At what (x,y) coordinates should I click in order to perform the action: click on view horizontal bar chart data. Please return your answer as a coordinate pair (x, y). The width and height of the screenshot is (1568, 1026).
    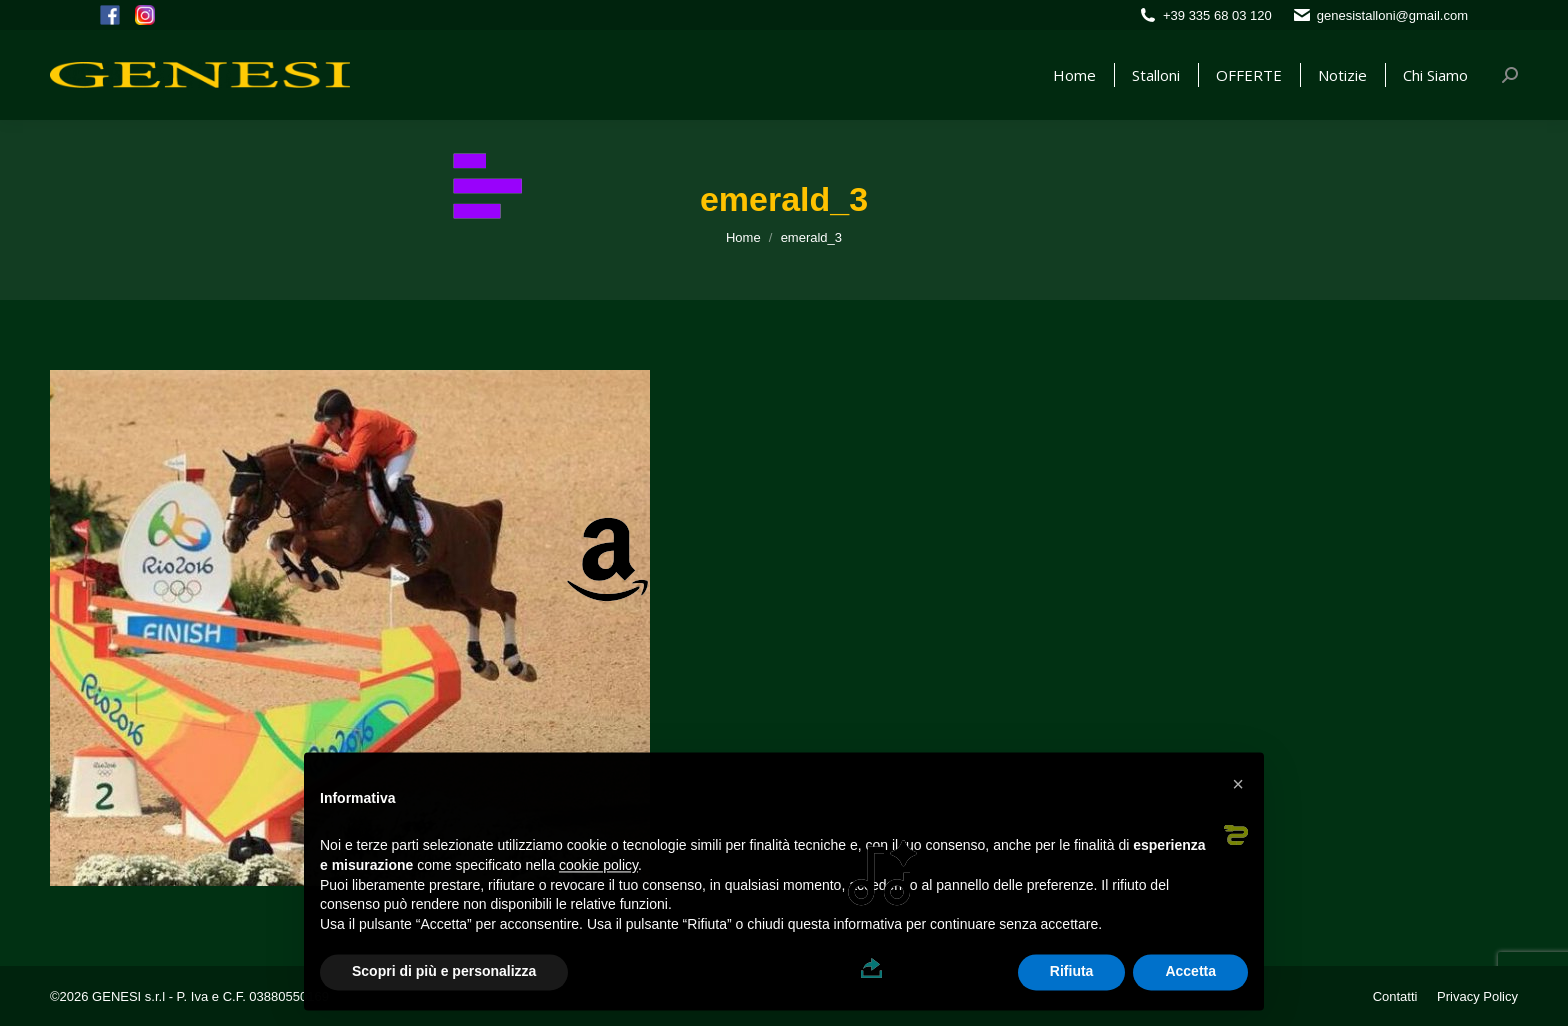
    Looking at the image, I should click on (486, 186).